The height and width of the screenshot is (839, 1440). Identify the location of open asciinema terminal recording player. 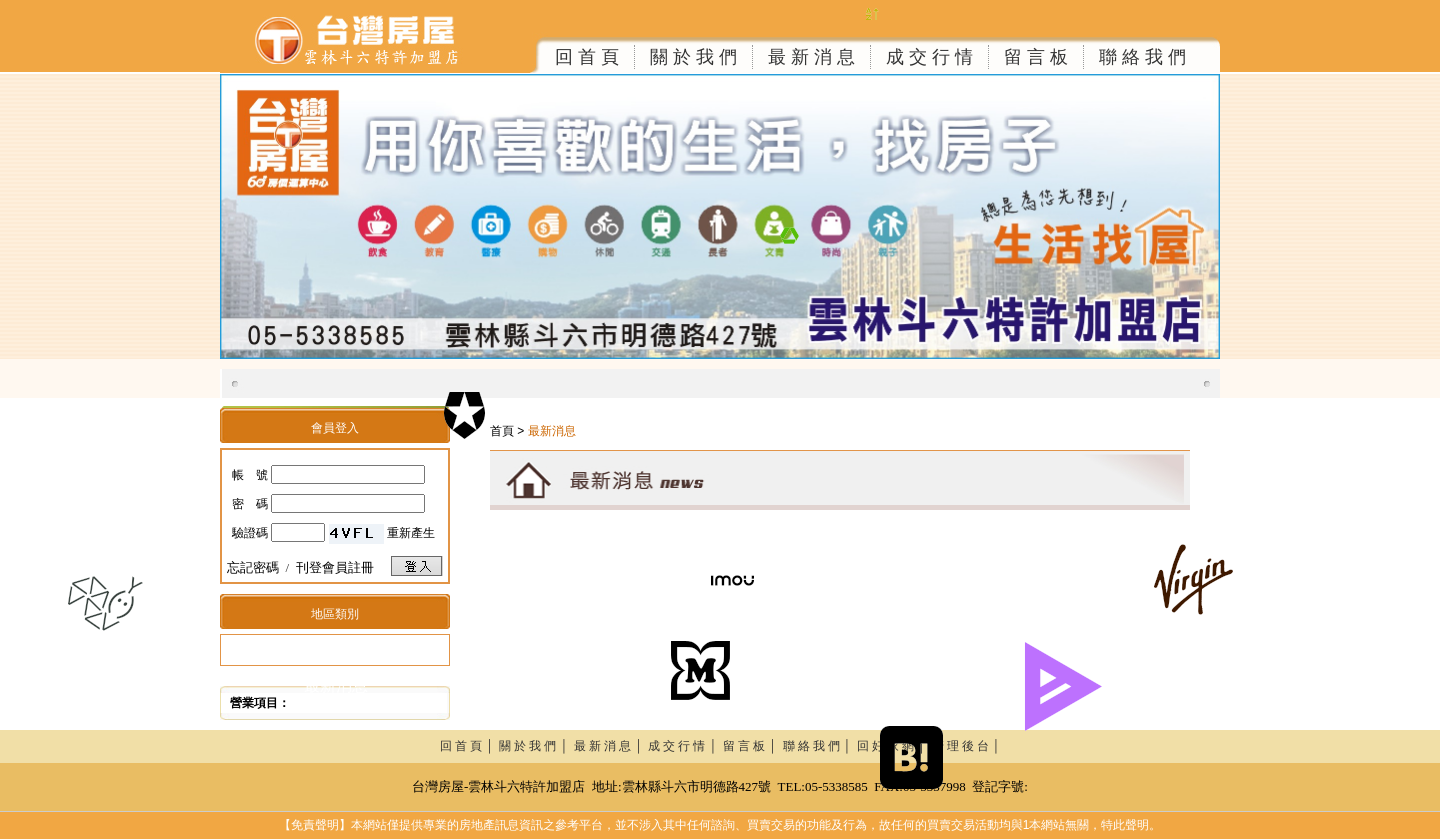
(1063, 686).